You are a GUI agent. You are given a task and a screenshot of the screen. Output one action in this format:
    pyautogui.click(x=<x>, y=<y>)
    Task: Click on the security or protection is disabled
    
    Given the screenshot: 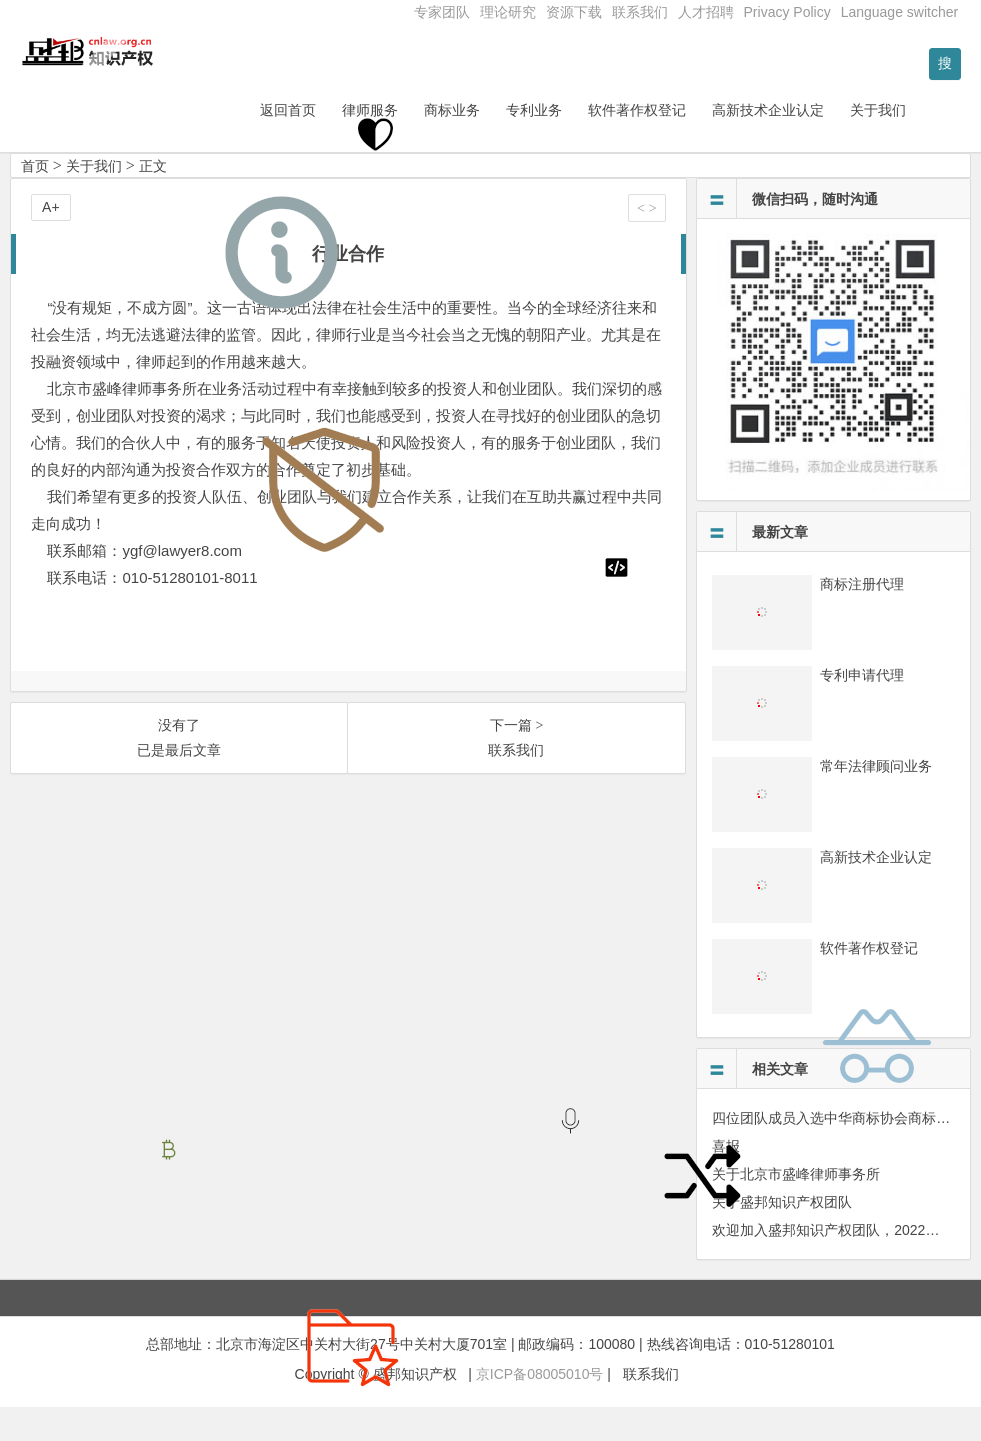 What is the action you would take?
    pyautogui.click(x=324, y=488)
    